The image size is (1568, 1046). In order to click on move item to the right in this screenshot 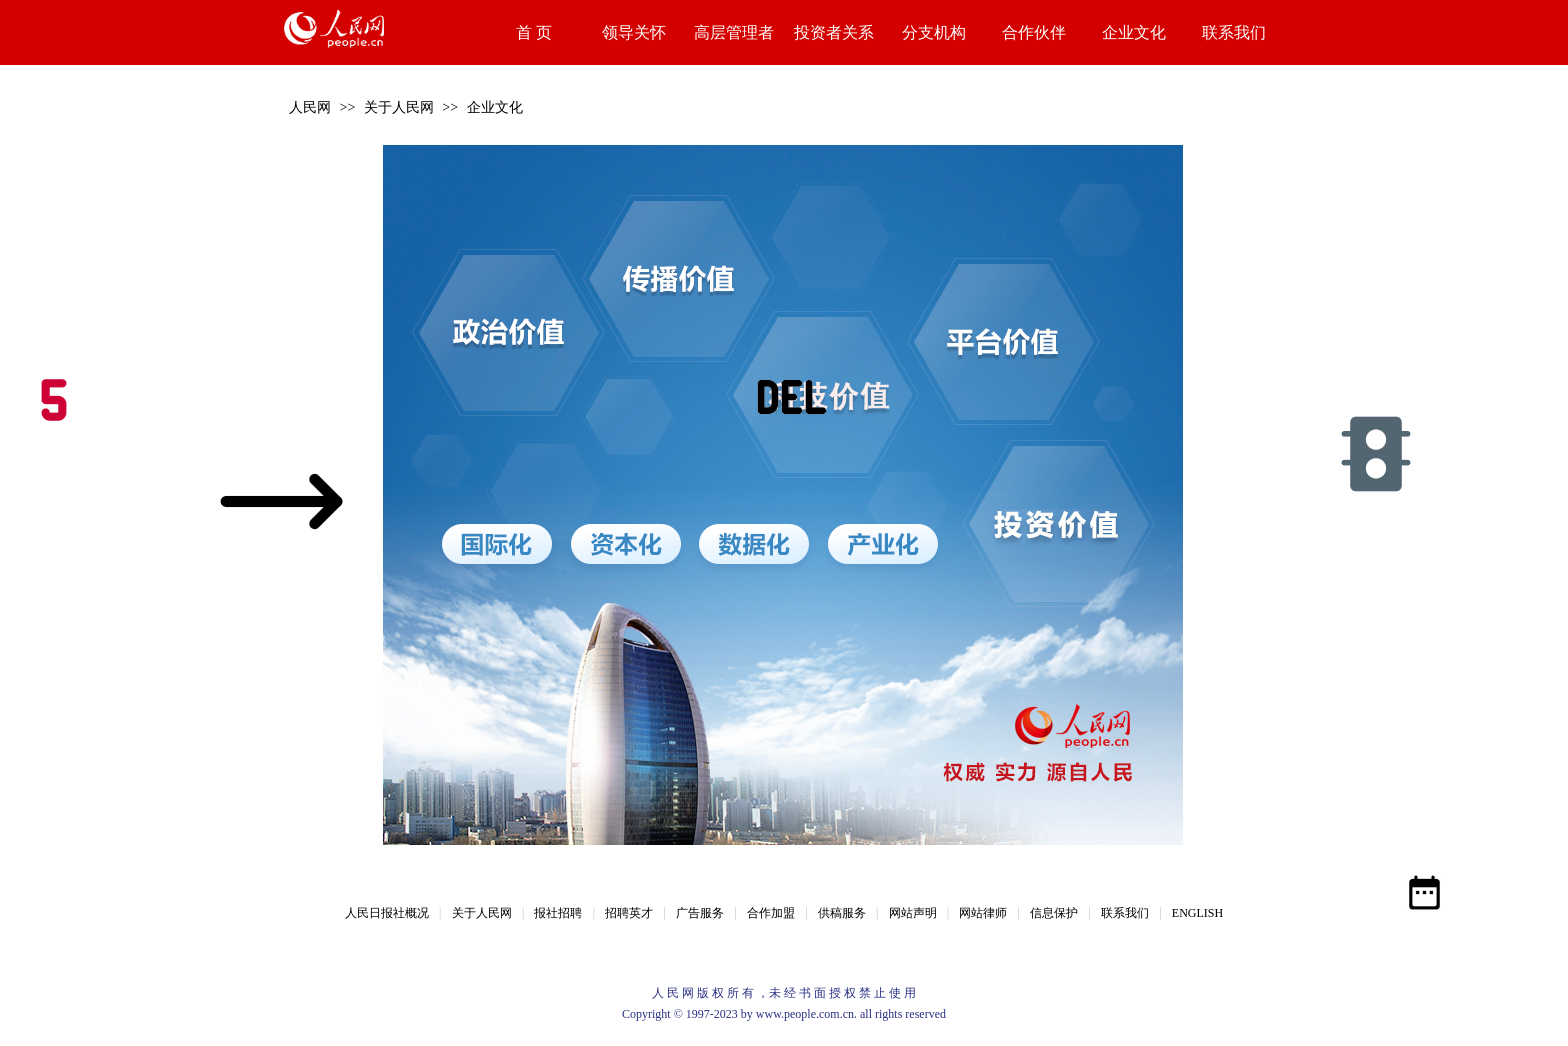, I will do `click(281, 501)`.